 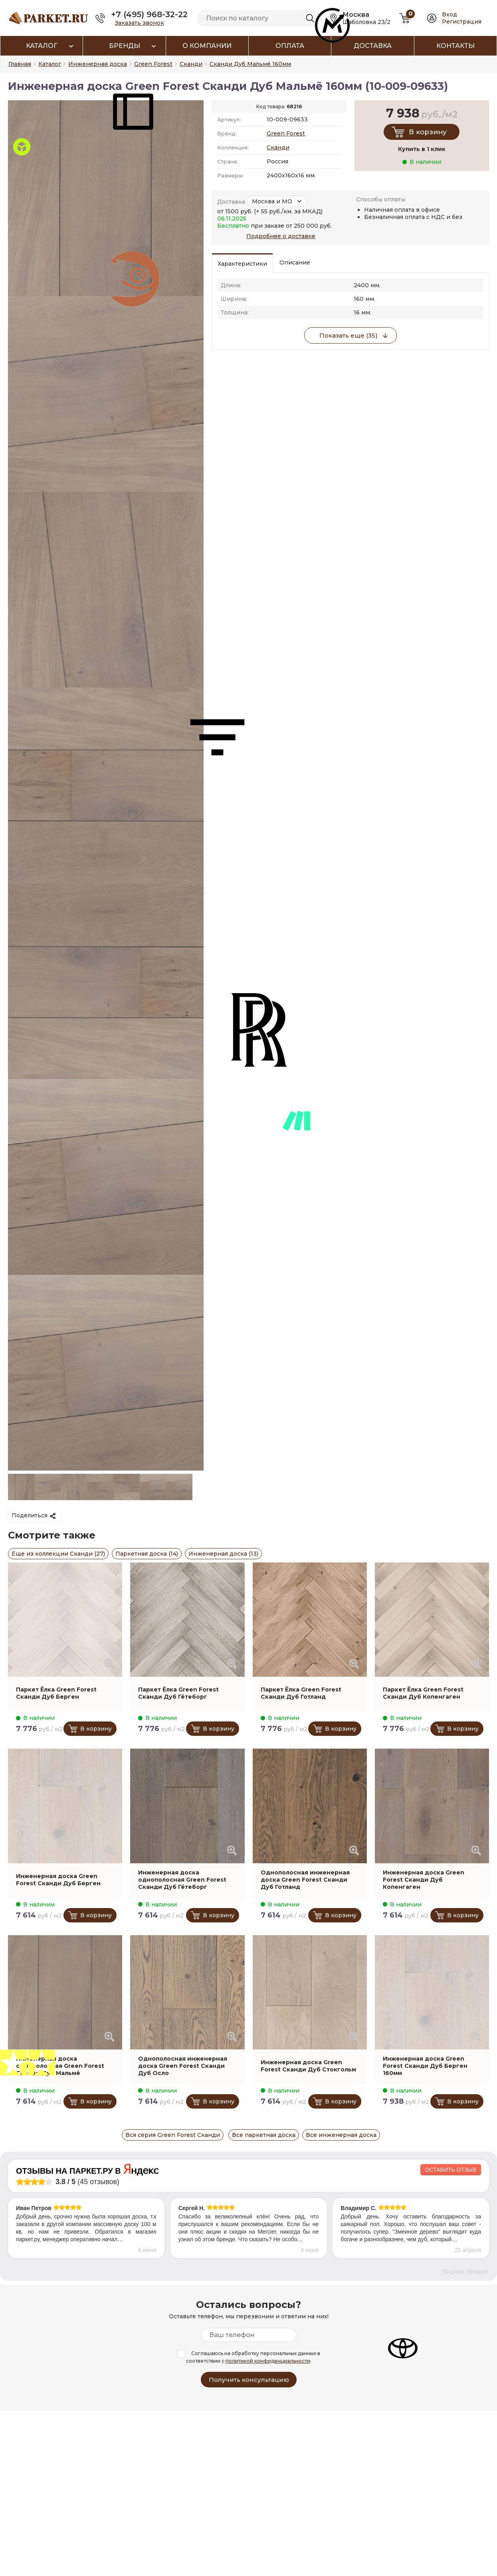 I want to click on tamiya brand logo, so click(x=28, y=2063).